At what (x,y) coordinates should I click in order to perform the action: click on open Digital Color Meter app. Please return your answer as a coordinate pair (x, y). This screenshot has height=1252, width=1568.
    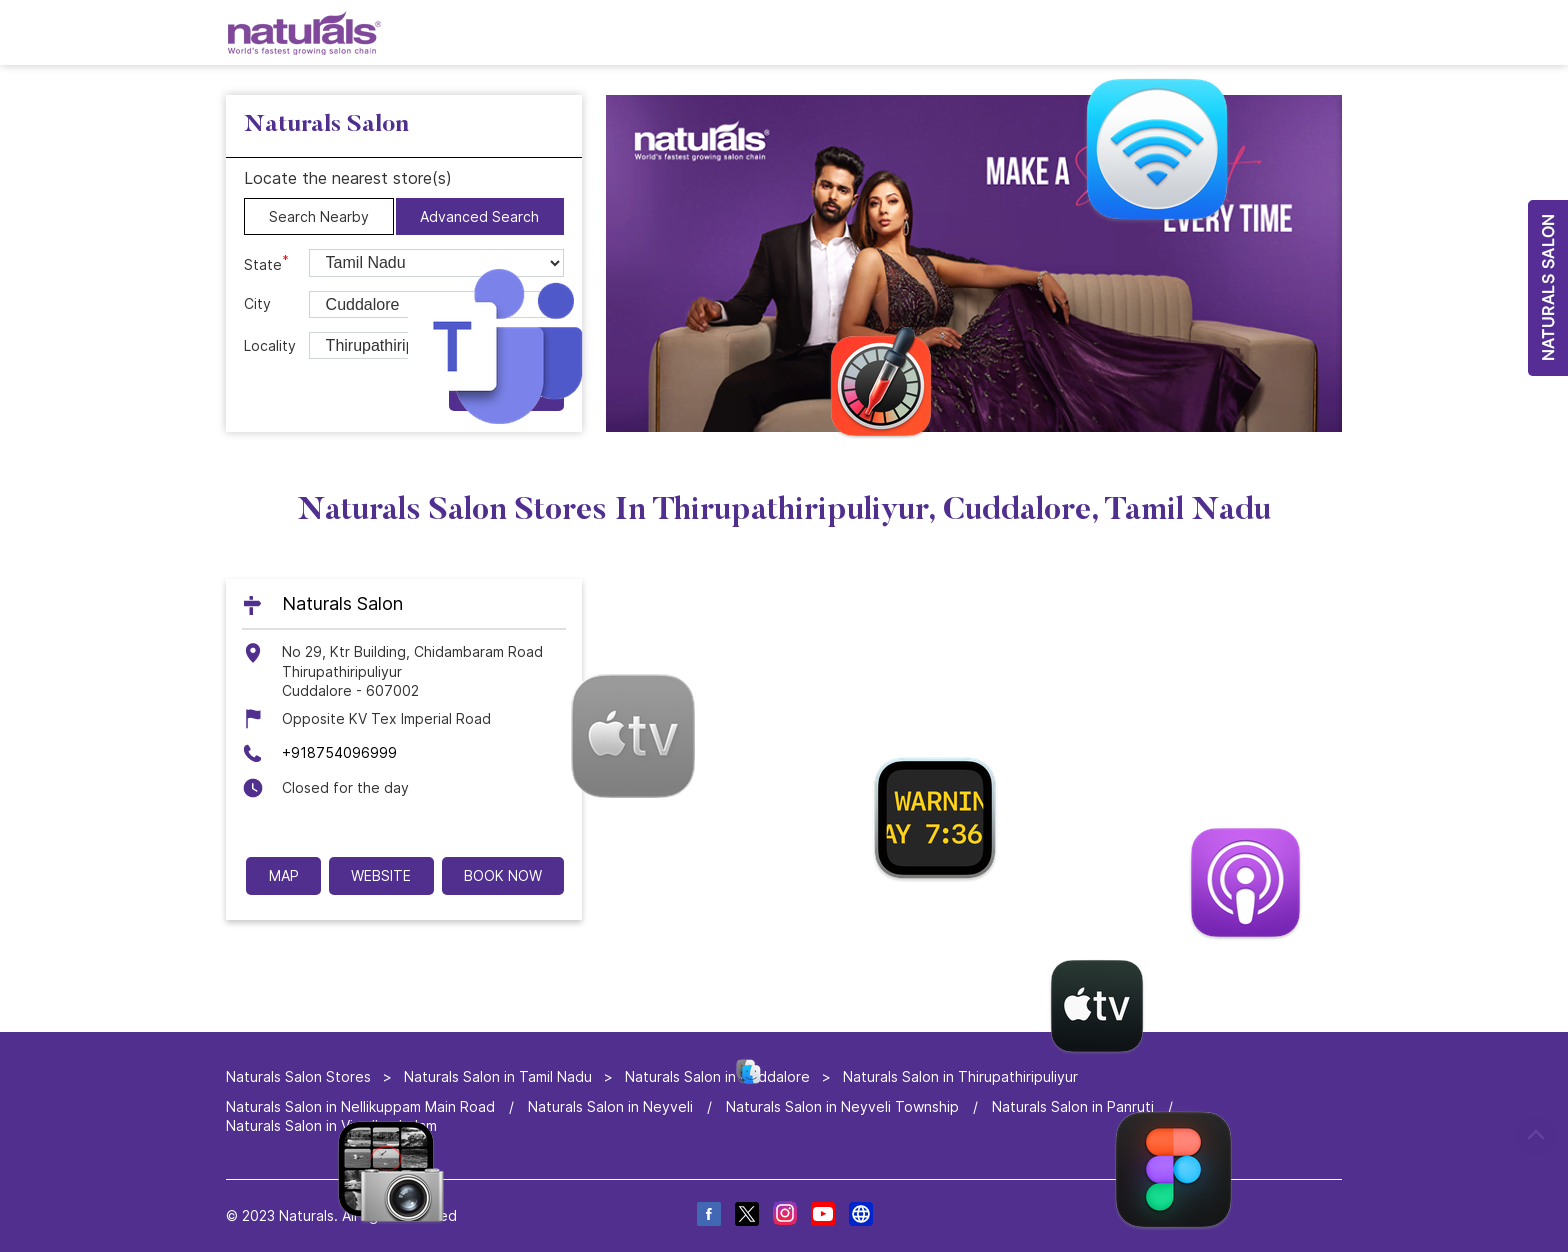
    Looking at the image, I should click on (881, 386).